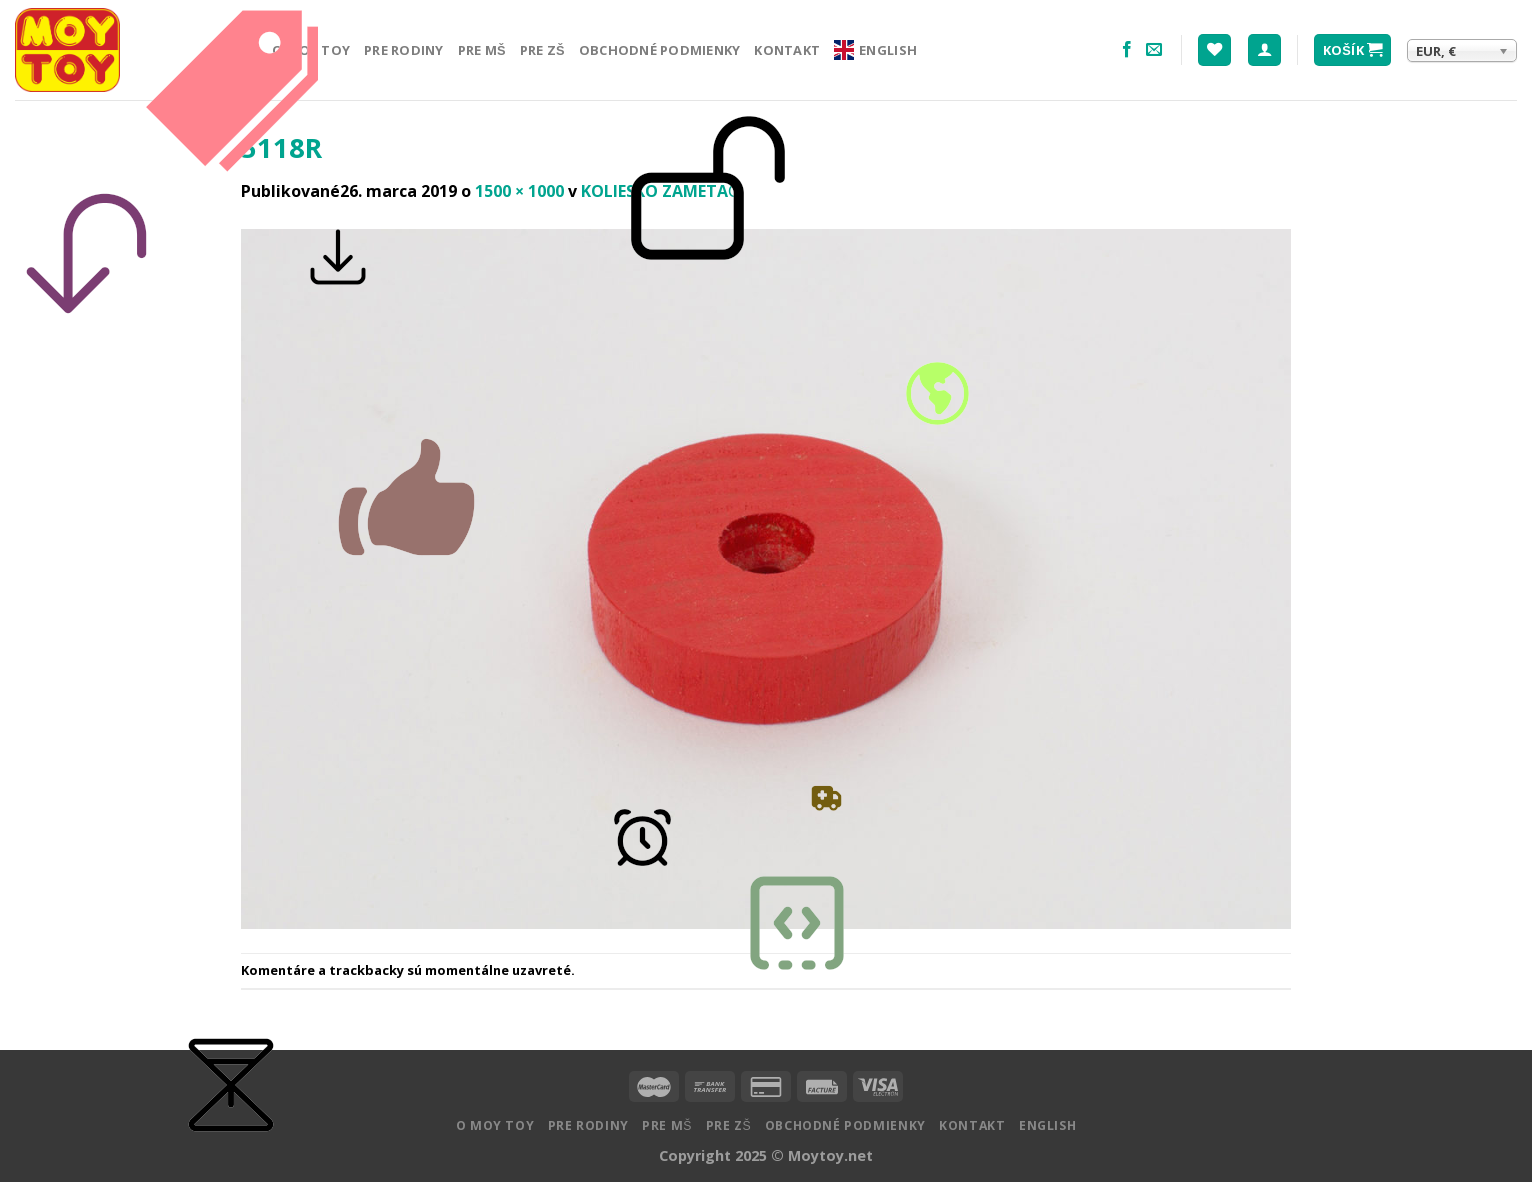  What do you see at coordinates (406, 503) in the screenshot?
I see `like or upvote content` at bounding box center [406, 503].